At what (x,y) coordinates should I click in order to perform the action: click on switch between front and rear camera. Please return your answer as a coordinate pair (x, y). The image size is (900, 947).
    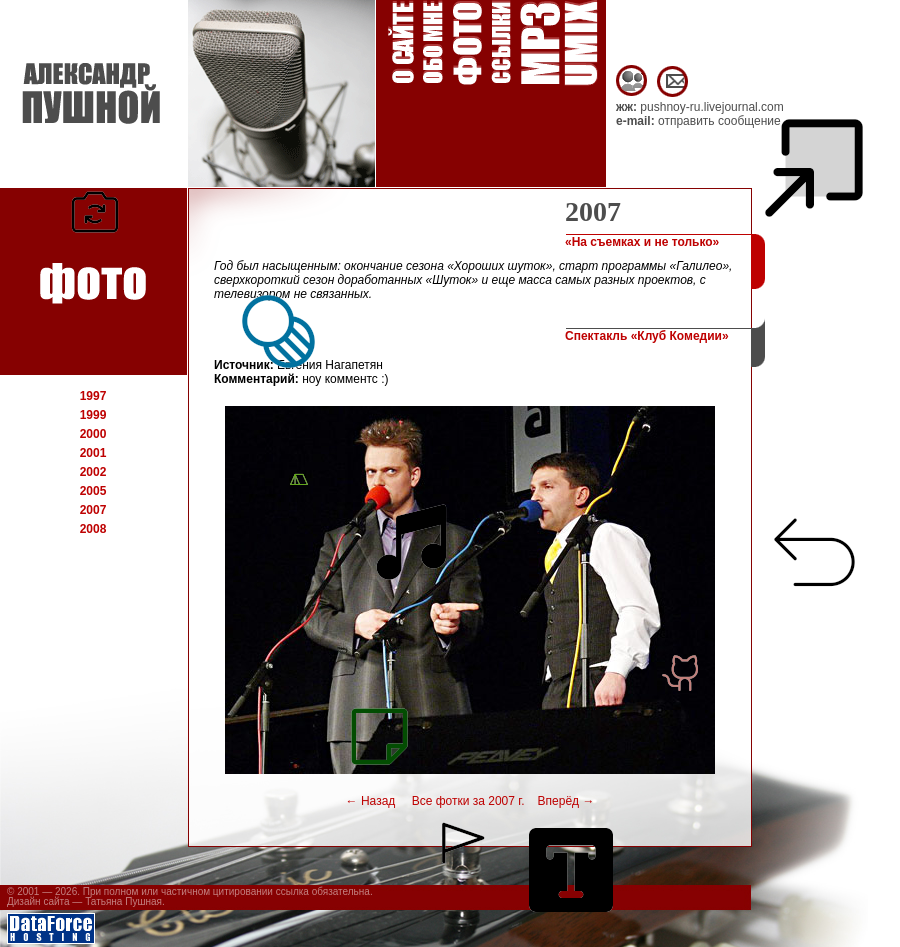
    Looking at the image, I should click on (95, 213).